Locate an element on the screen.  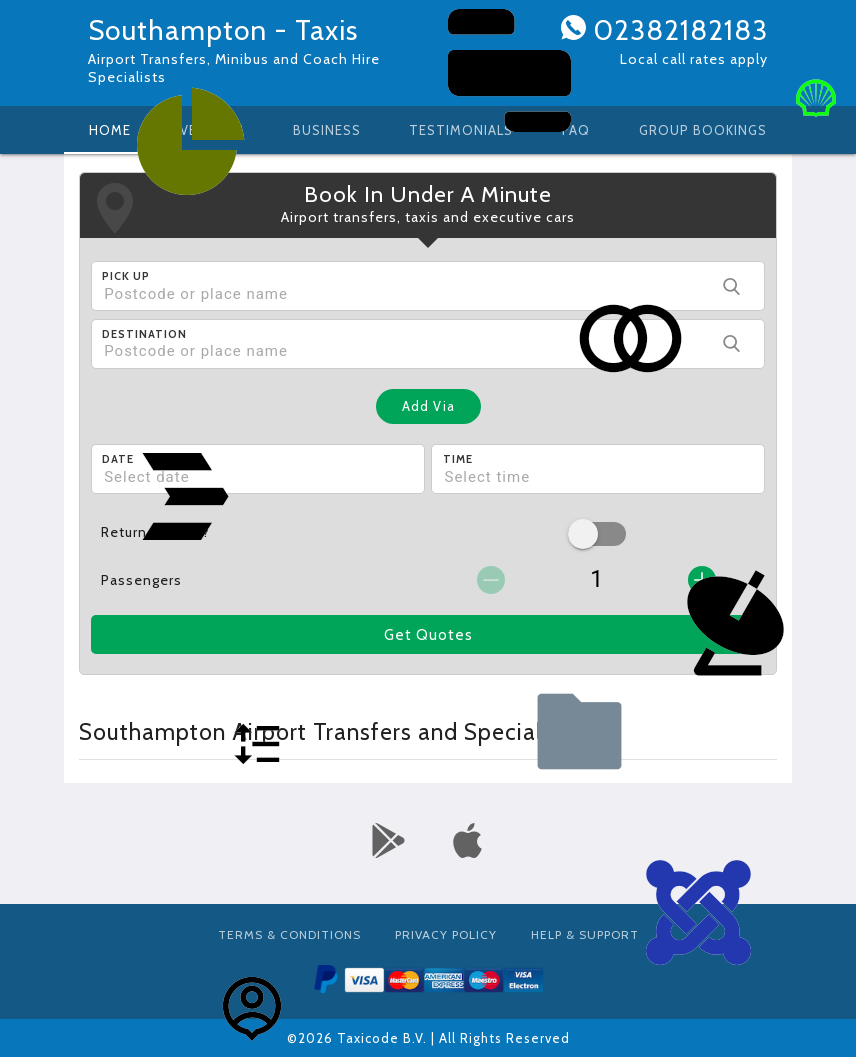
view analytics or statistics breakdown is located at coordinates (187, 145).